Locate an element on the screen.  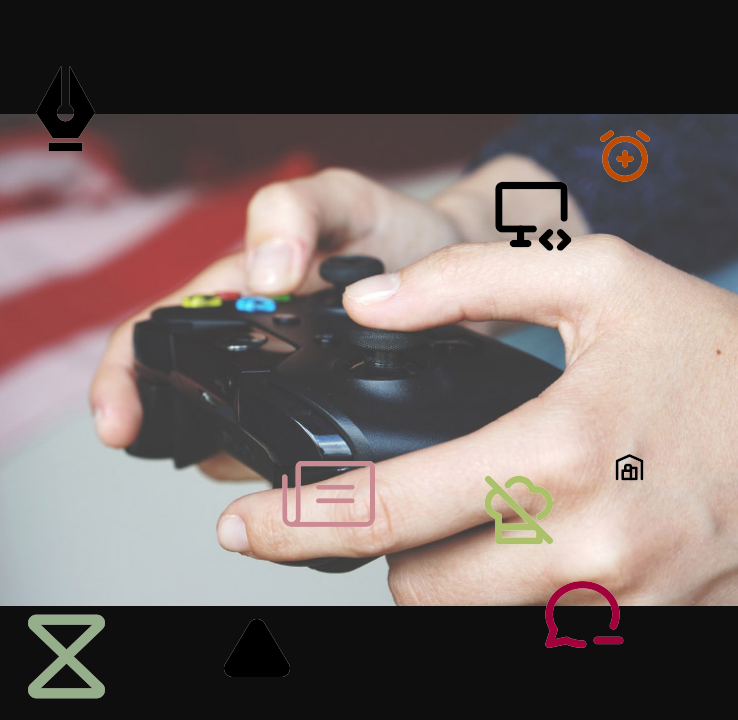
indicates a warning or alert status is located at coordinates (257, 650).